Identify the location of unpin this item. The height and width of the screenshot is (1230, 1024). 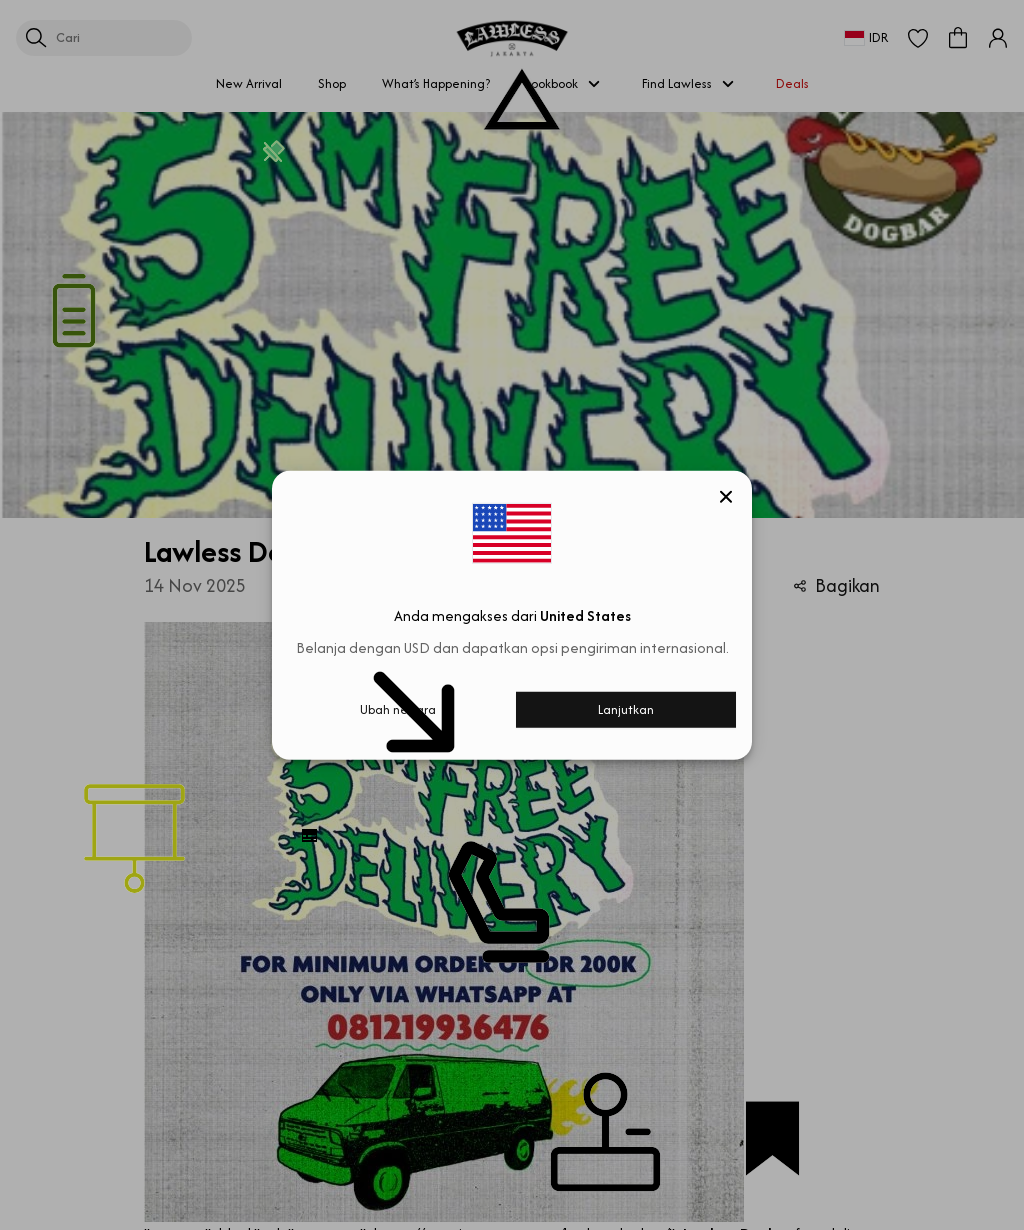
(273, 152).